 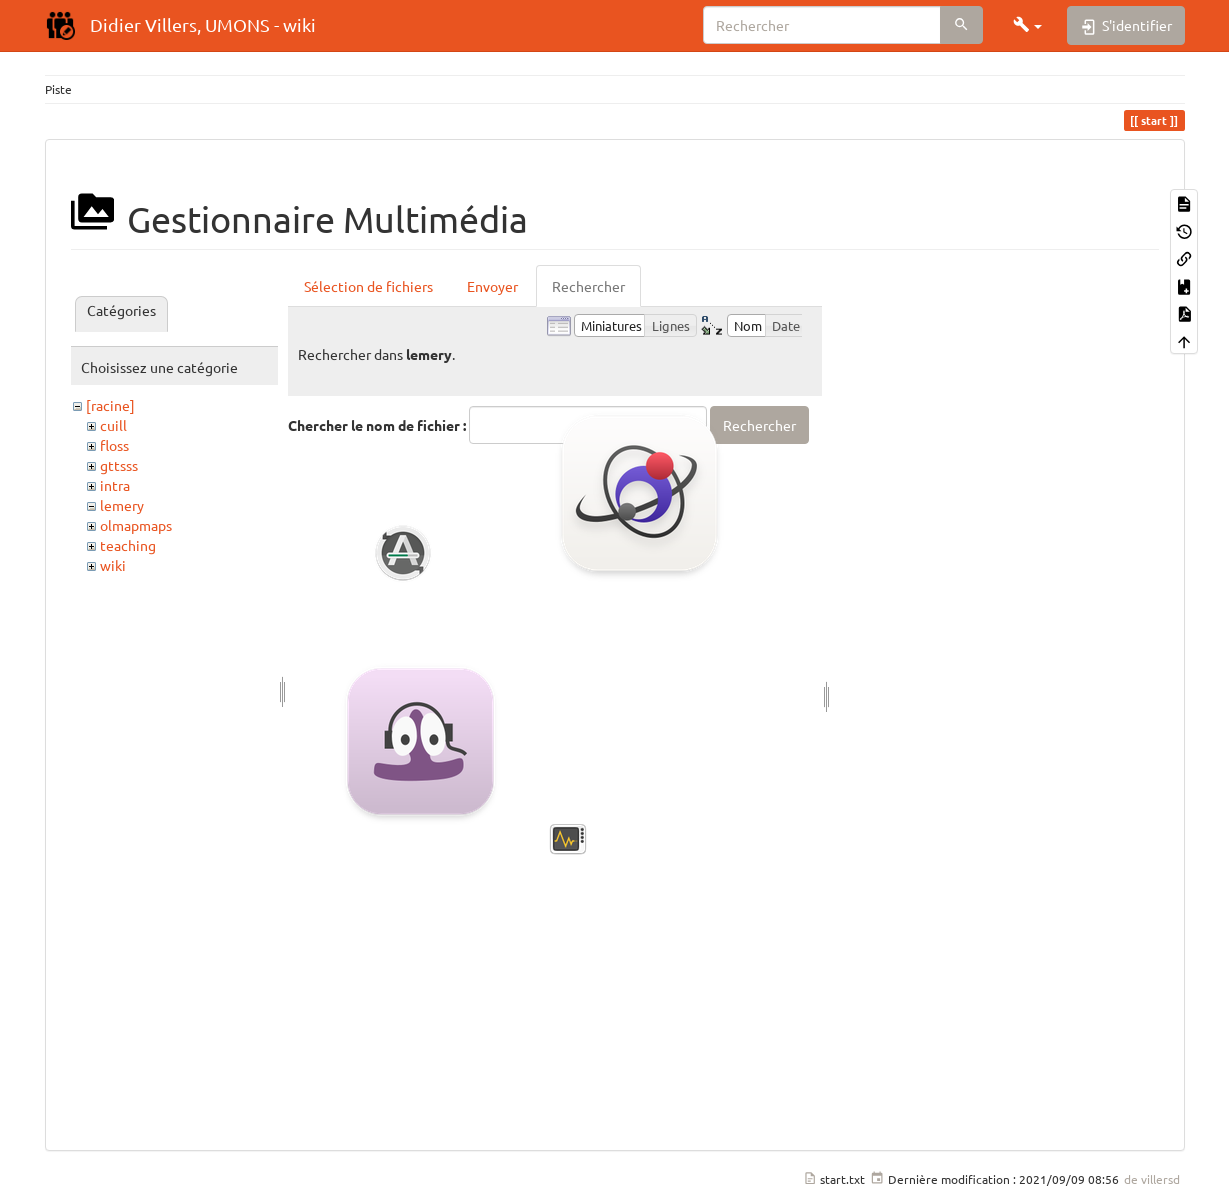 What do you see at coordinates (568, 839) in the screenshot?
I see `open system monitor application` at bounding box center [568, 839].